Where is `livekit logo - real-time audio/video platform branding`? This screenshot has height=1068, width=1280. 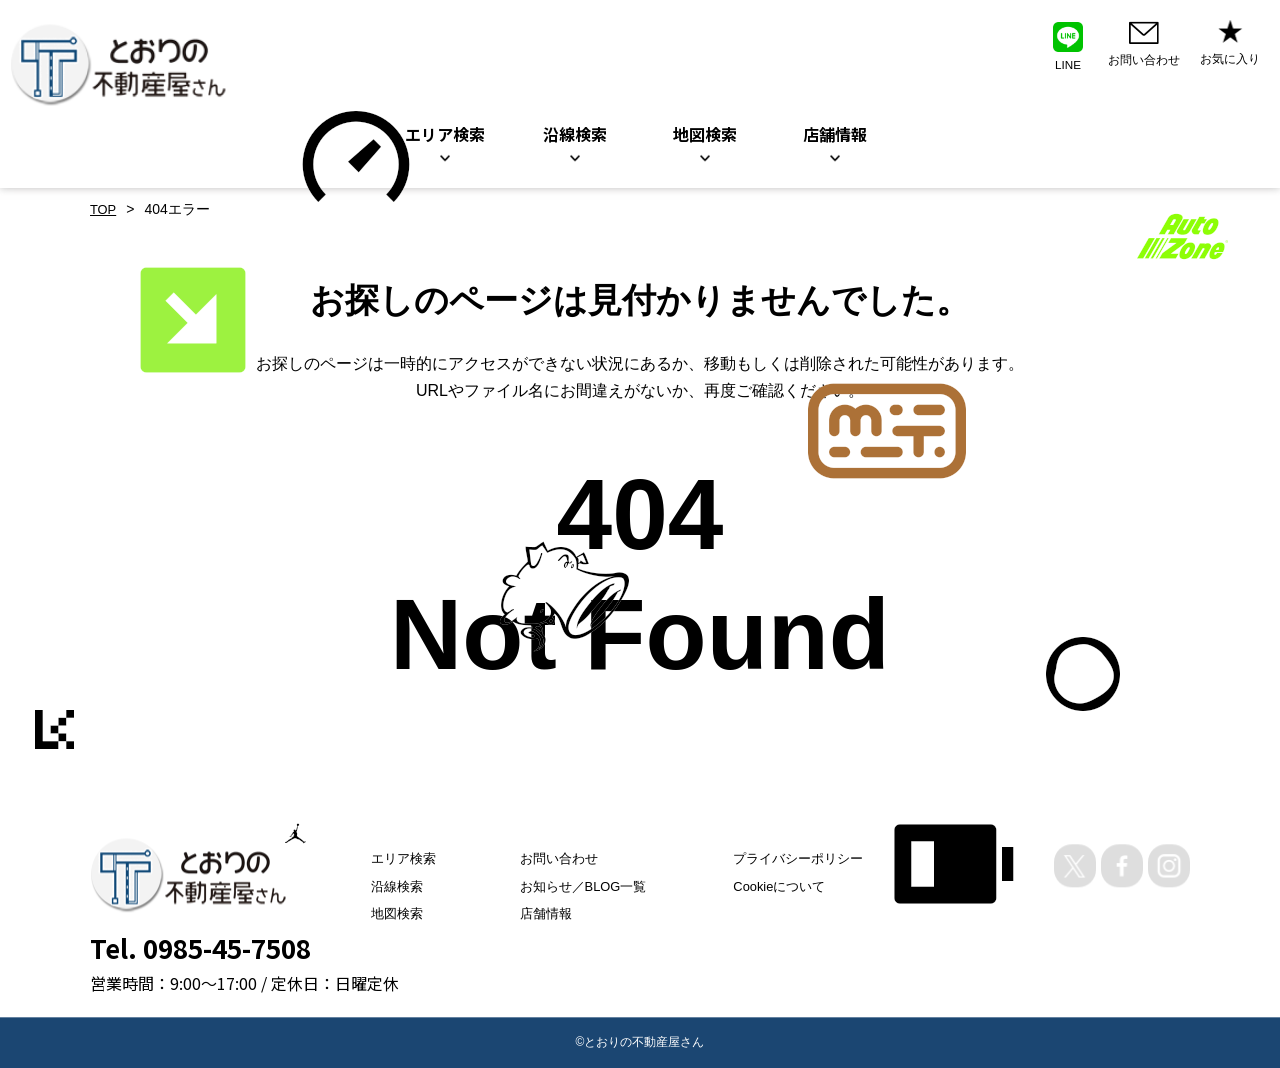
livekit logo - real-time audio/video platform branding is located at coordinates (54, 729).